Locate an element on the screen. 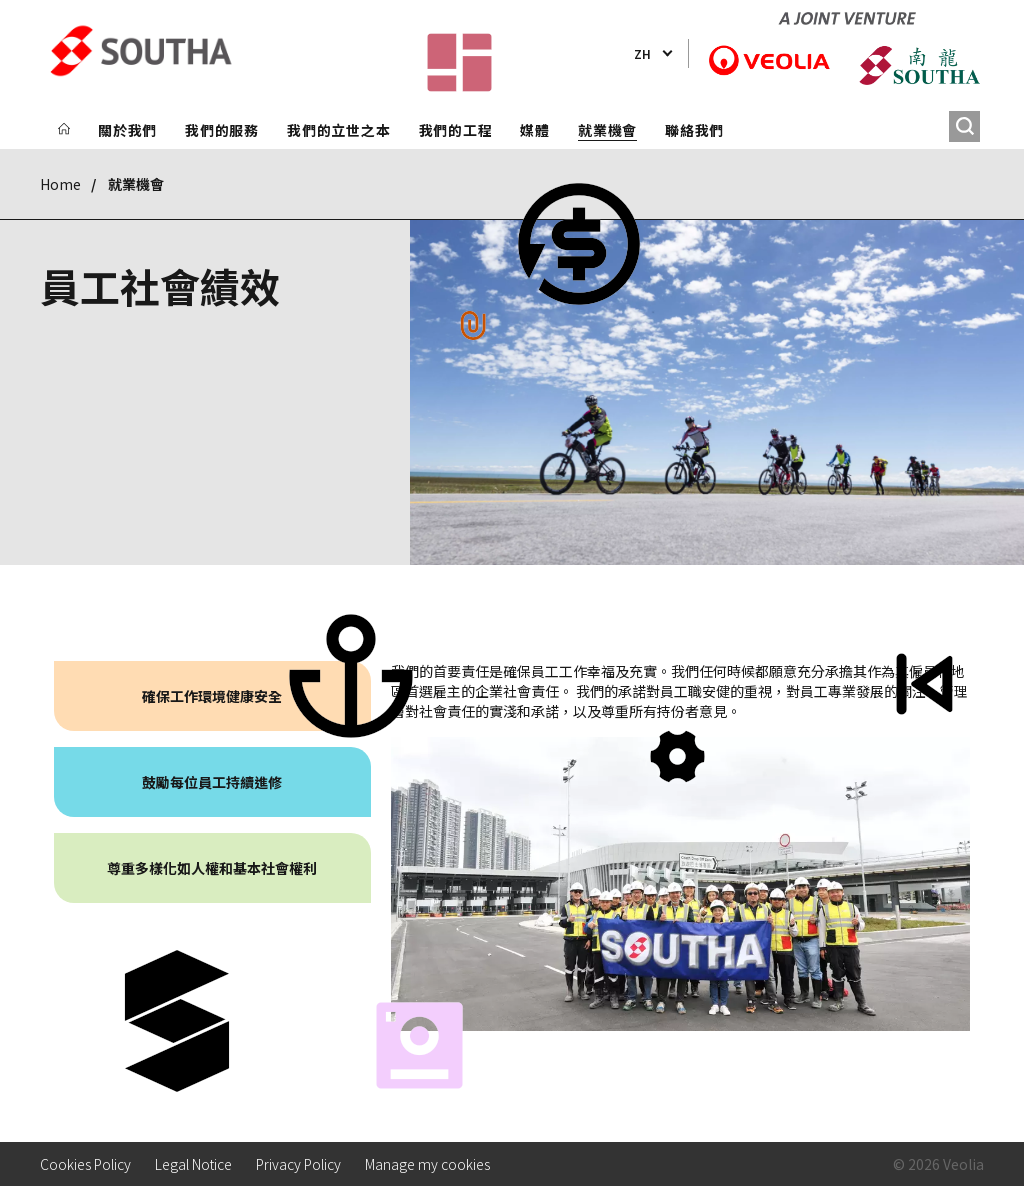 This screenshot has height=1186, width=1024. switch to masonry grid view is located at coordinates (459, 62).